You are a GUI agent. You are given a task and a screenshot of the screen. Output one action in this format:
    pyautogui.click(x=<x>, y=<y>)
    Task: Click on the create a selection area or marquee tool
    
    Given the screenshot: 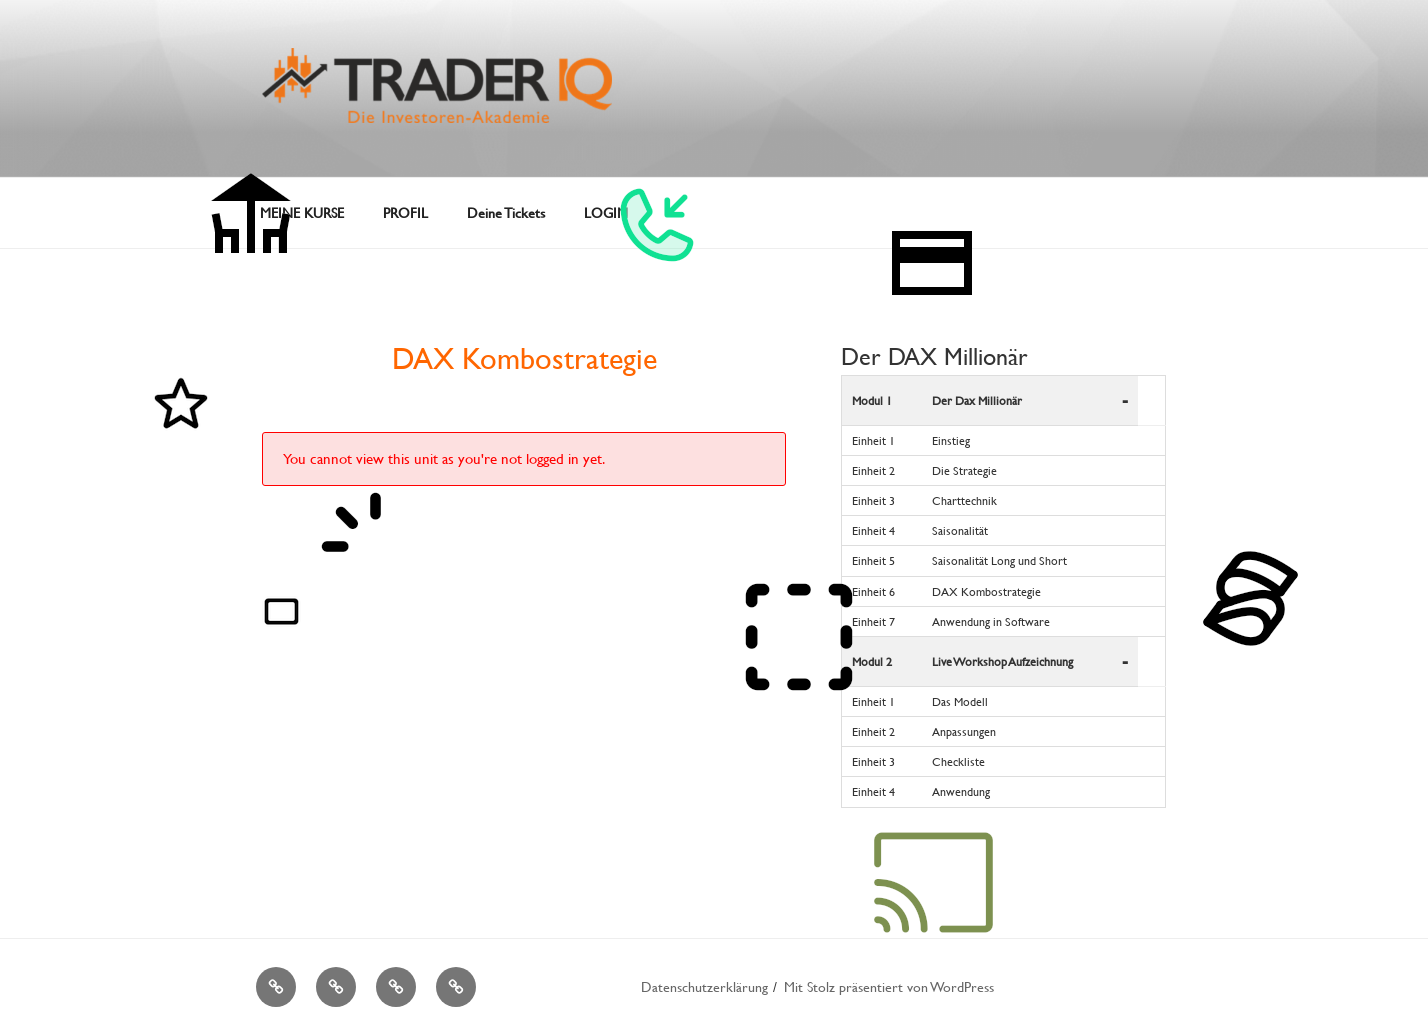 What is the action you would take?
    pyautogui.click(x=799, y=637)
    